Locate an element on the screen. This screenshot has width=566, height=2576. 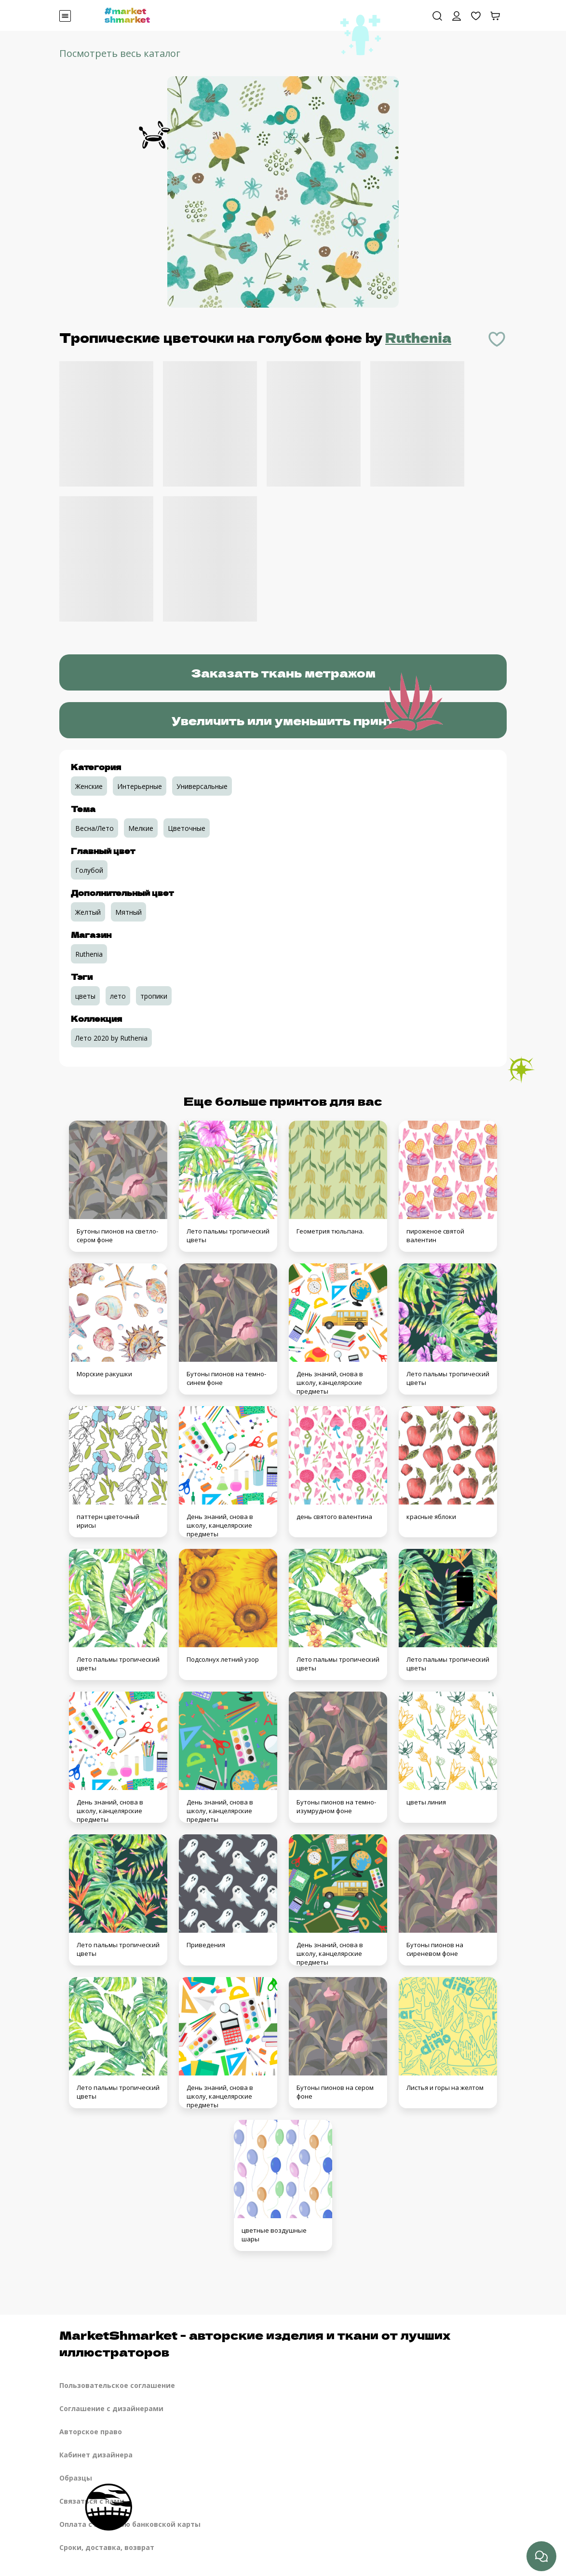
select a beverage or drink item is located at coordinates (465, 1589).